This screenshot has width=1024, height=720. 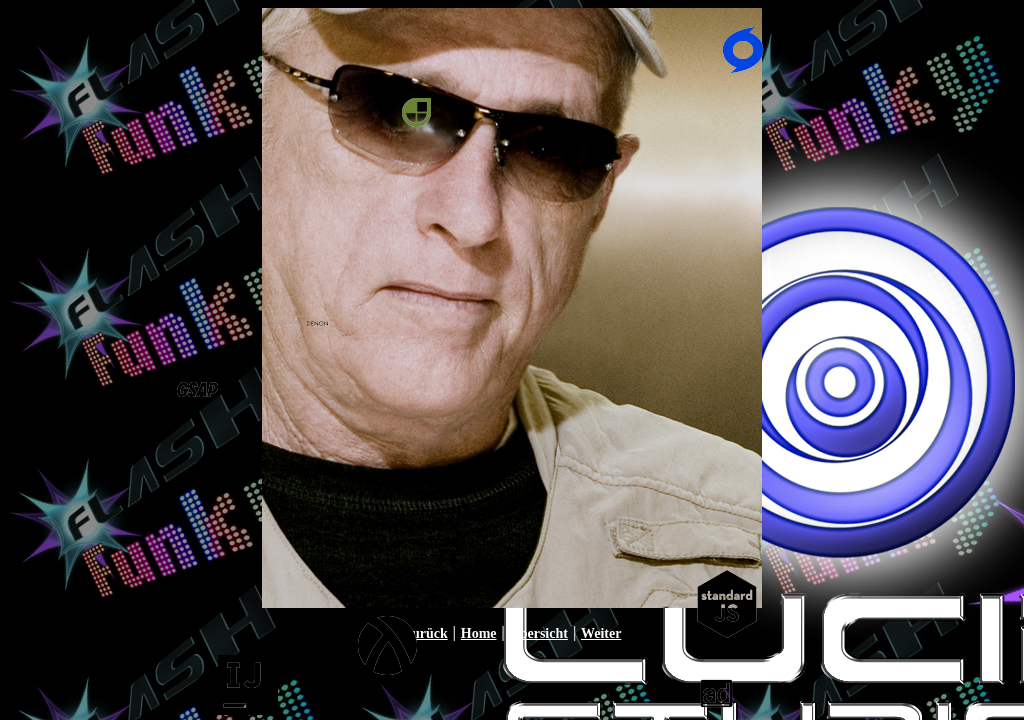 I want to click on indicates typhoon or hurricane weather alert, so click(x=743, y=50).